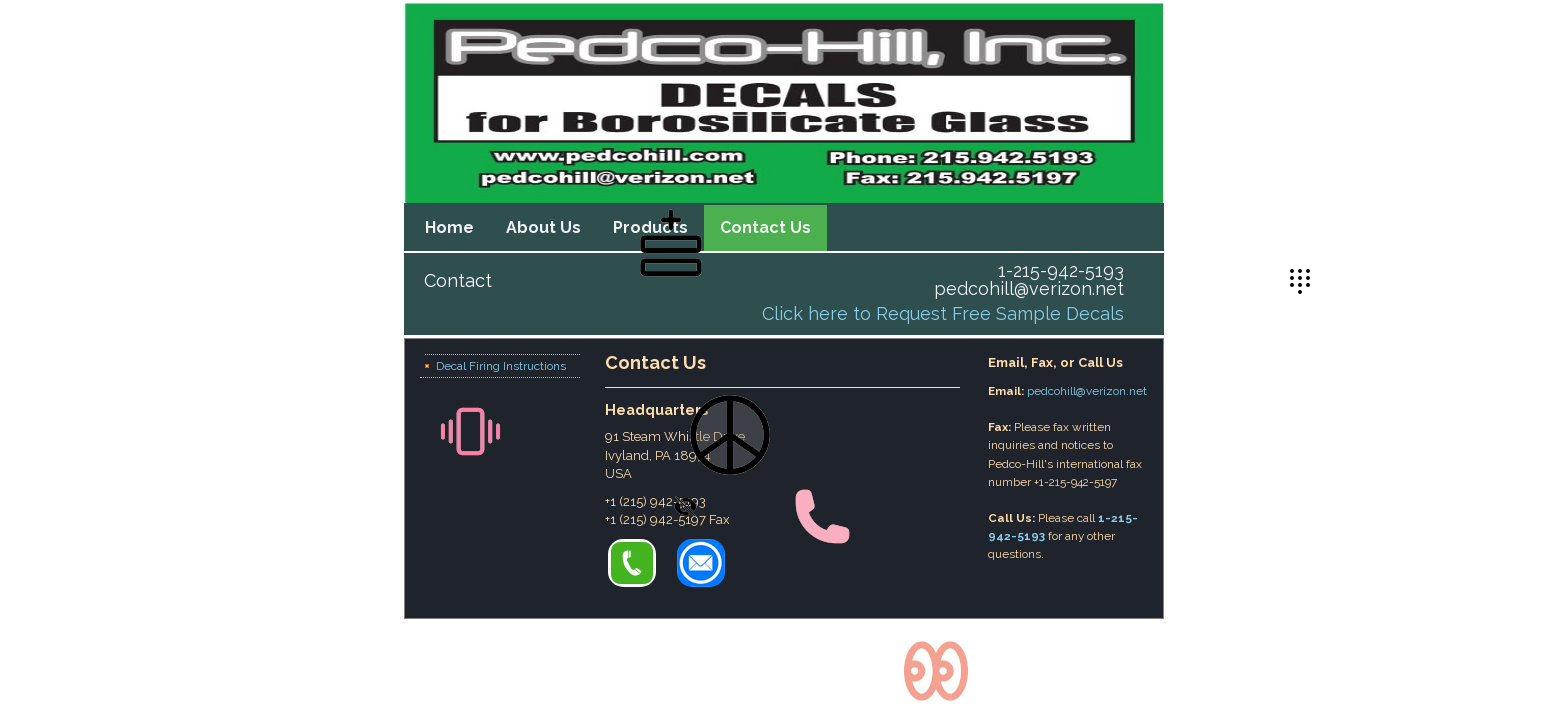  What do you see at coordinates (936, 671) in the screenshot?
I see `mark content as viewed or seen` at bounding box center [936, 671].